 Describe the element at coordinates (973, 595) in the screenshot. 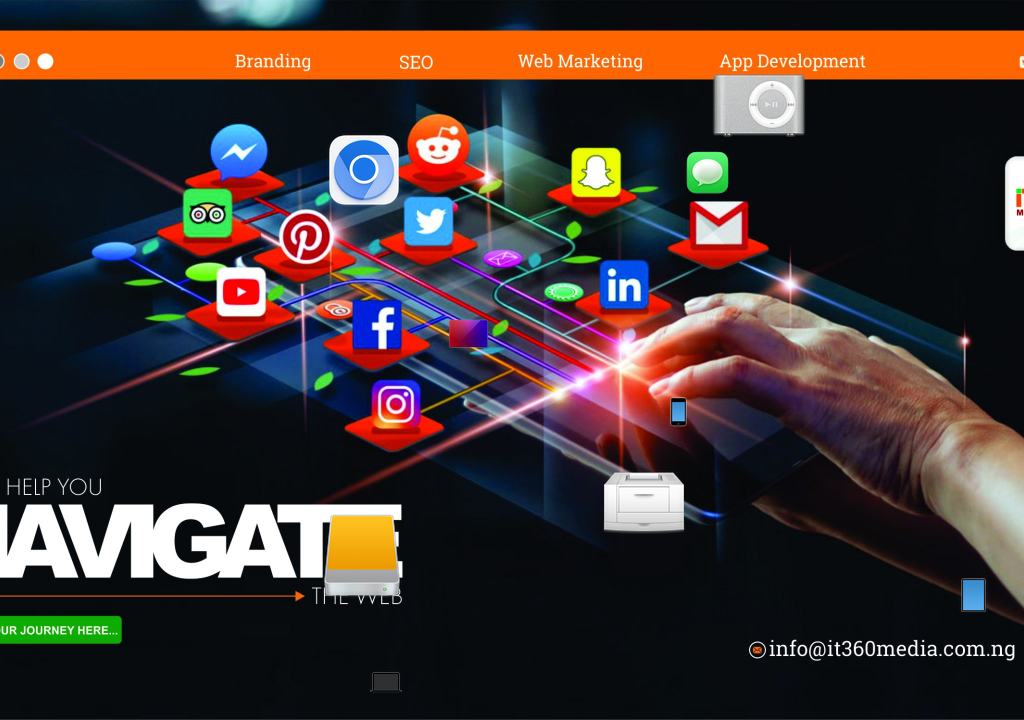

I see `iPad Air device icon` at that location.